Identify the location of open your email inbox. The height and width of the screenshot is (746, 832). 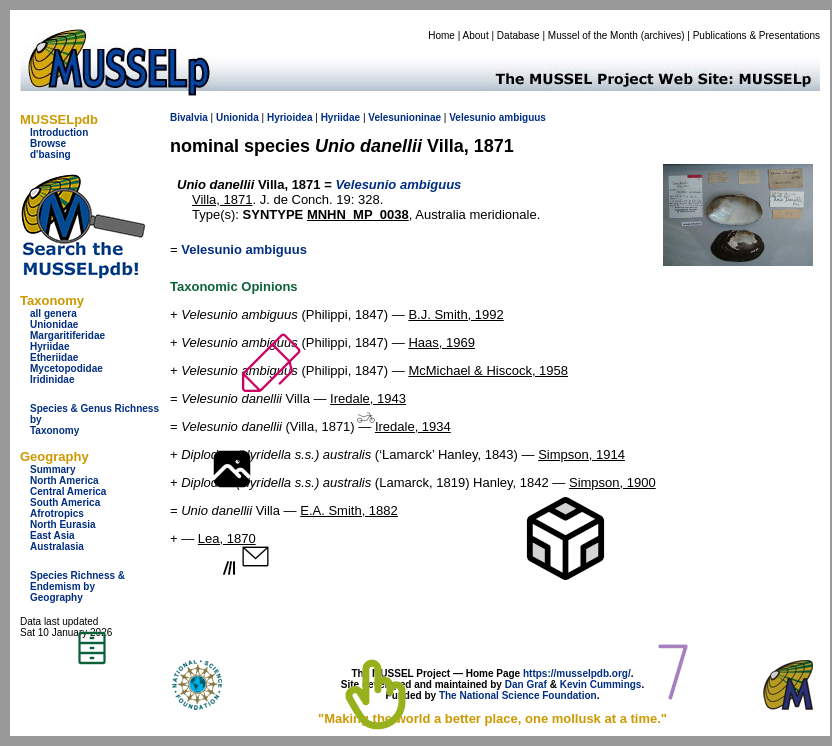
(255, 556).